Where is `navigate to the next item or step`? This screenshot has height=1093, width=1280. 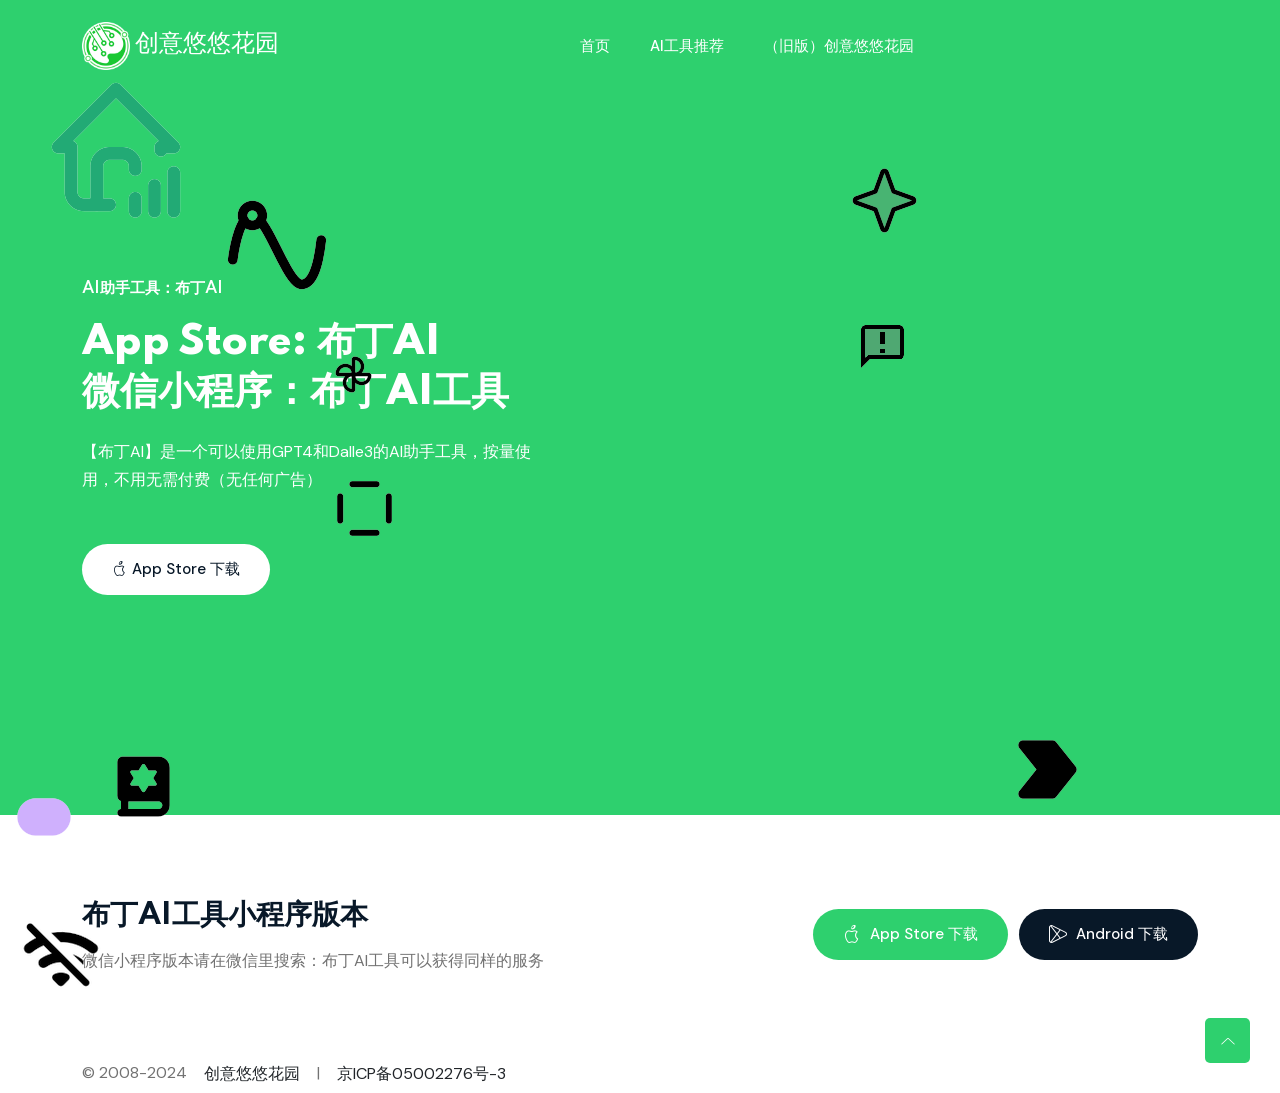 navigate to the next item or step is located at coordinates (1047, 769).